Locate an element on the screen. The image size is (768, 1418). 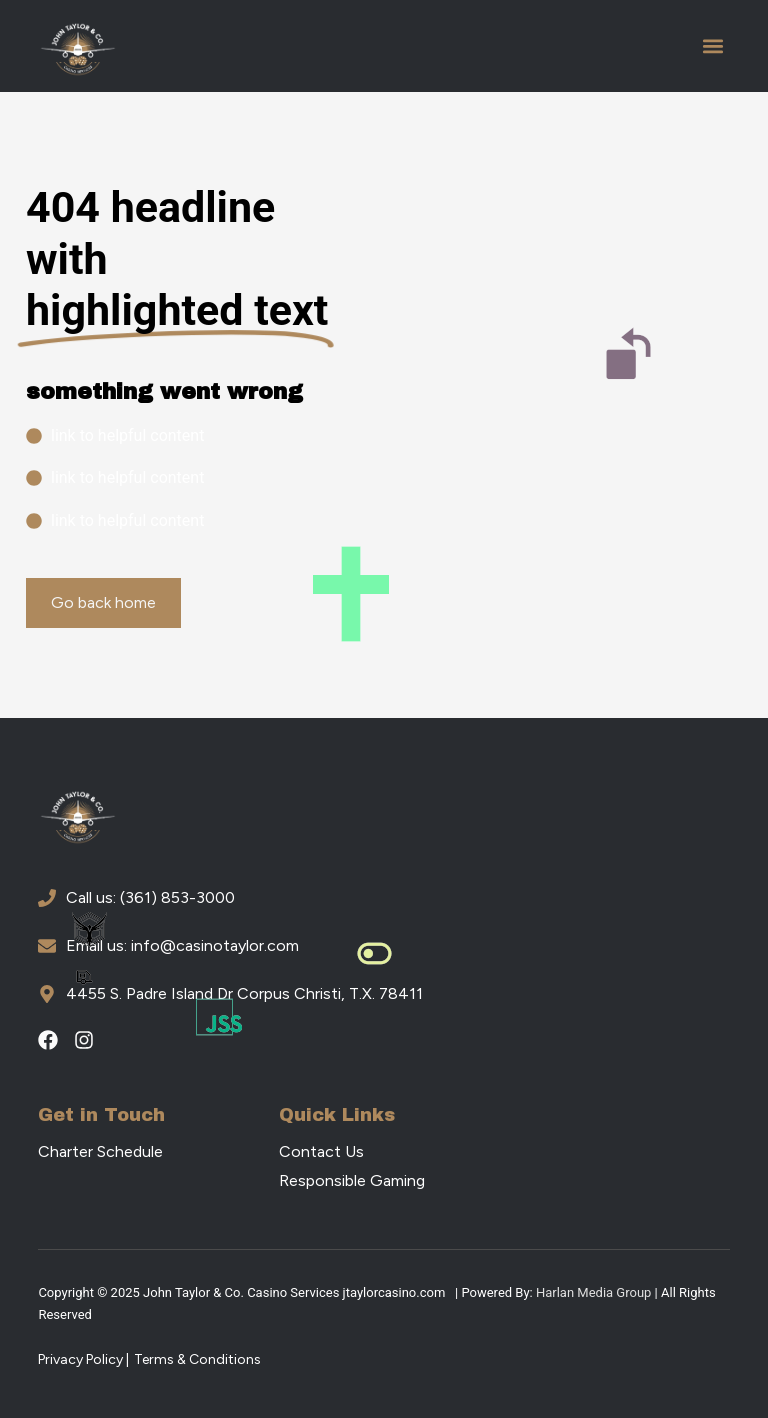
christian cross symbol or religious content indicator is located at coordinates (351, 594).